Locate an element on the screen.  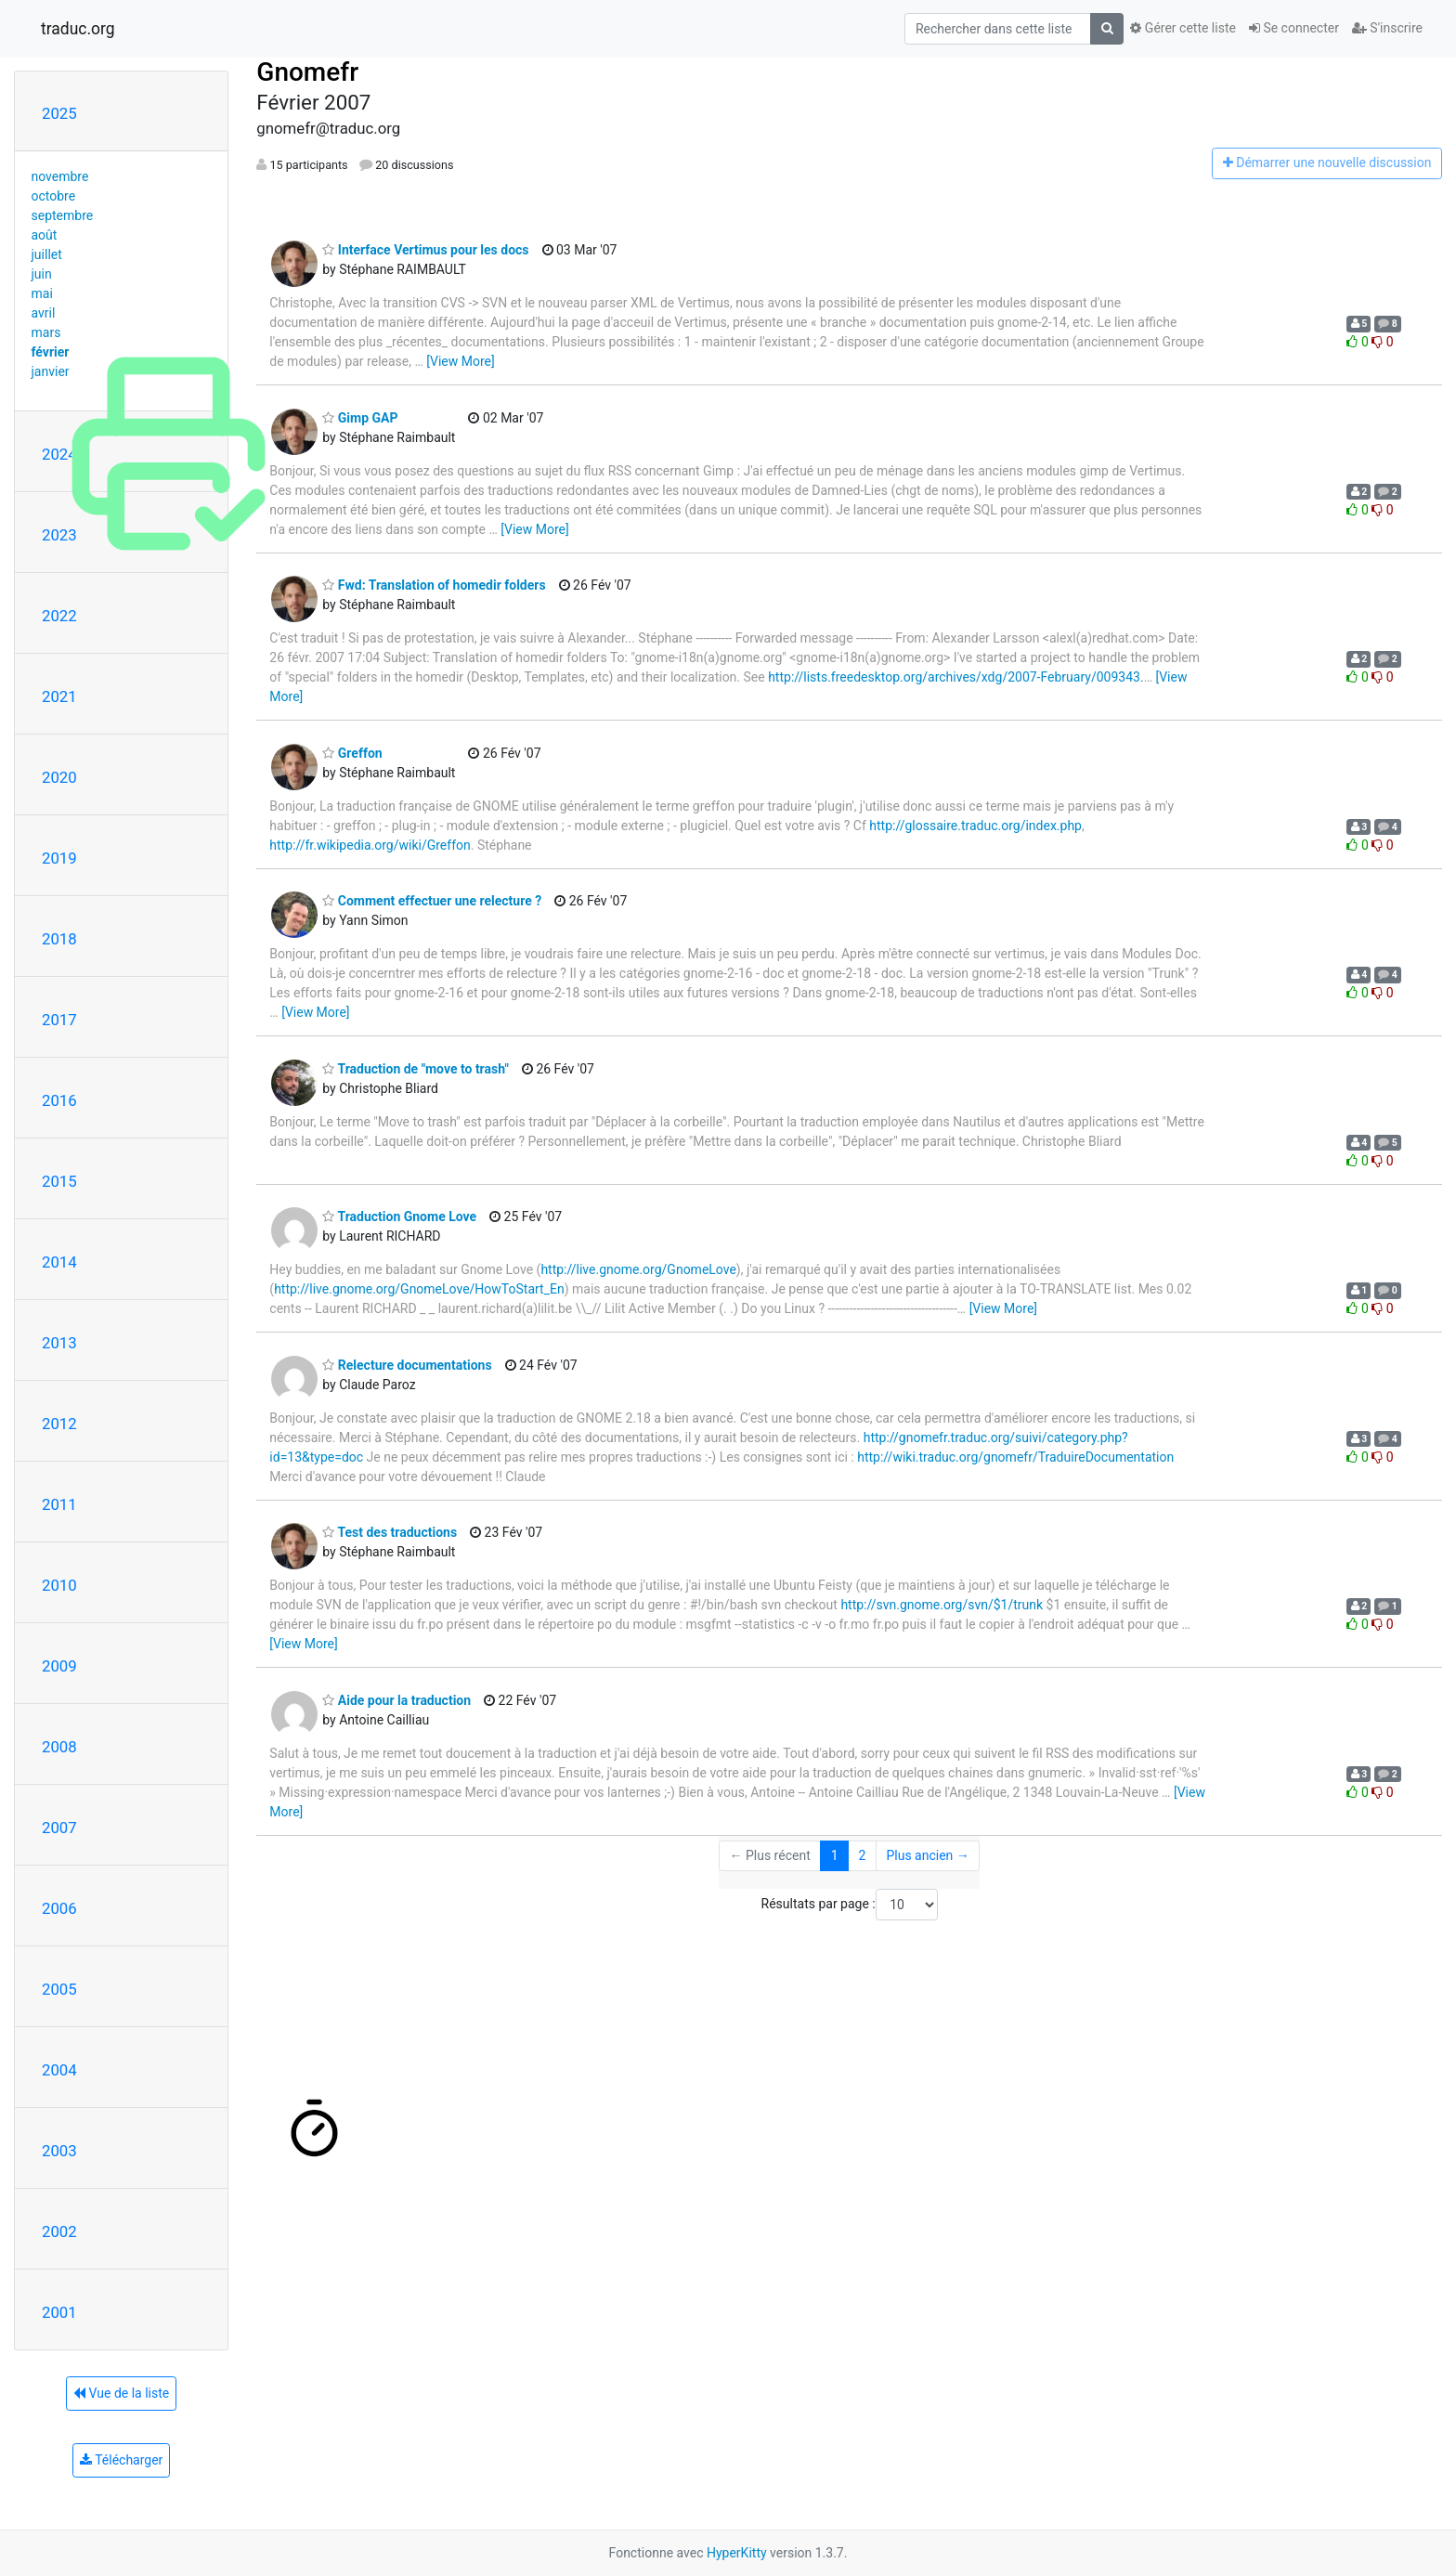
print job completed successfully is located at coordinates (168, 453).